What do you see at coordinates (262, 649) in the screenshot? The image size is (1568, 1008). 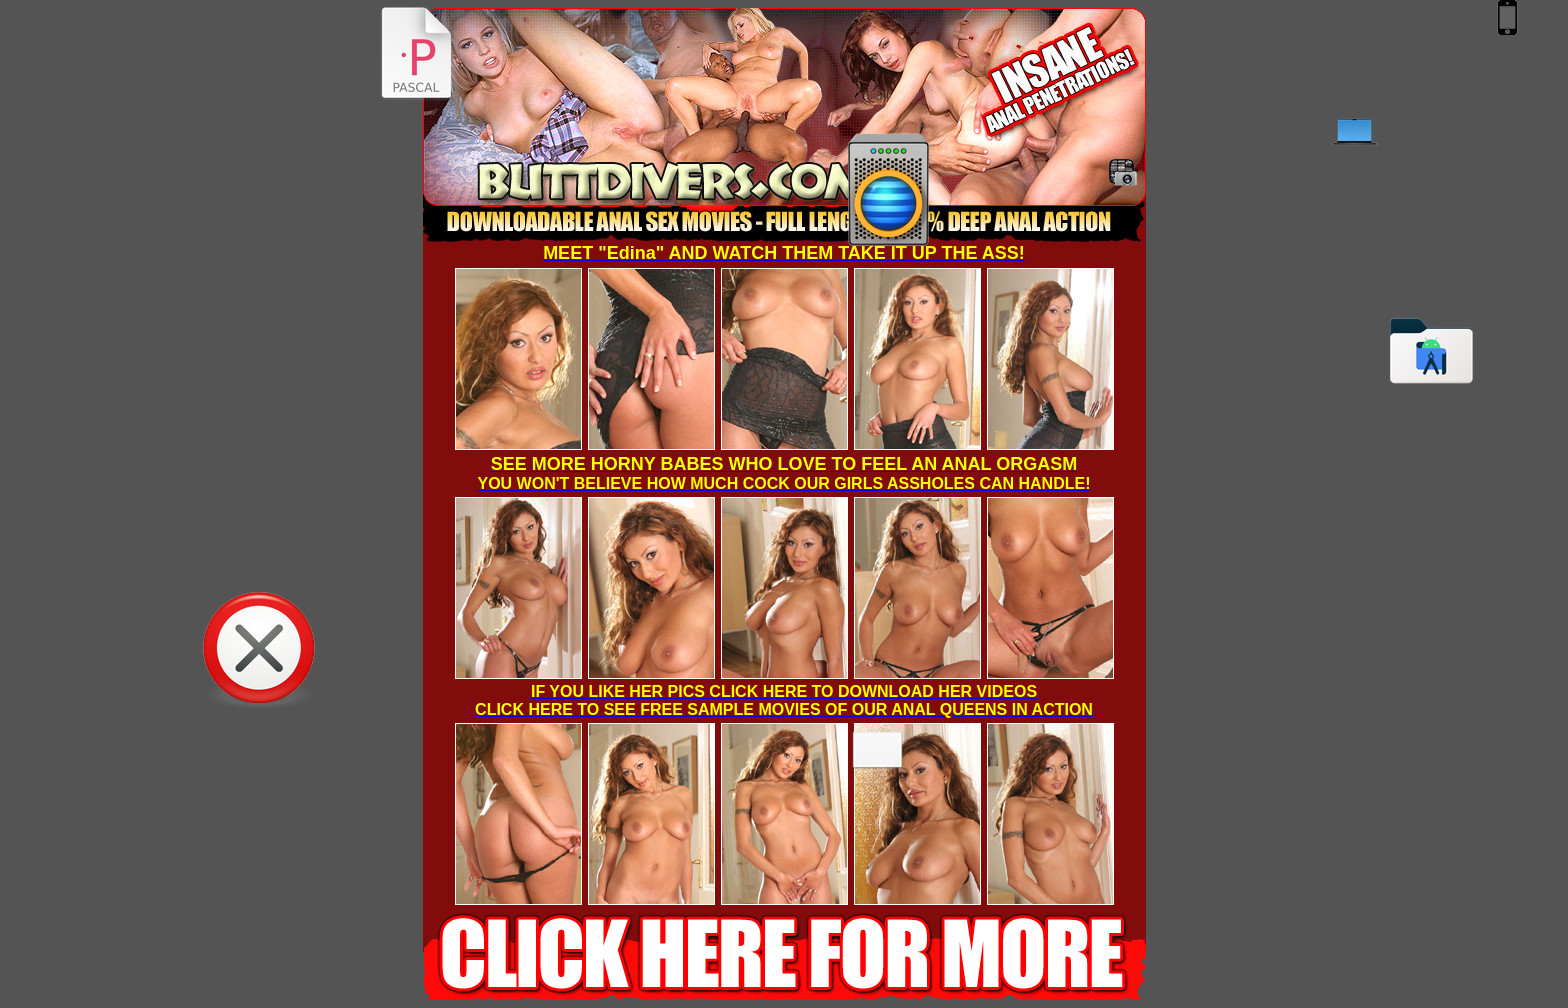 I see `delete selected item` at bounding box center [262, 649].